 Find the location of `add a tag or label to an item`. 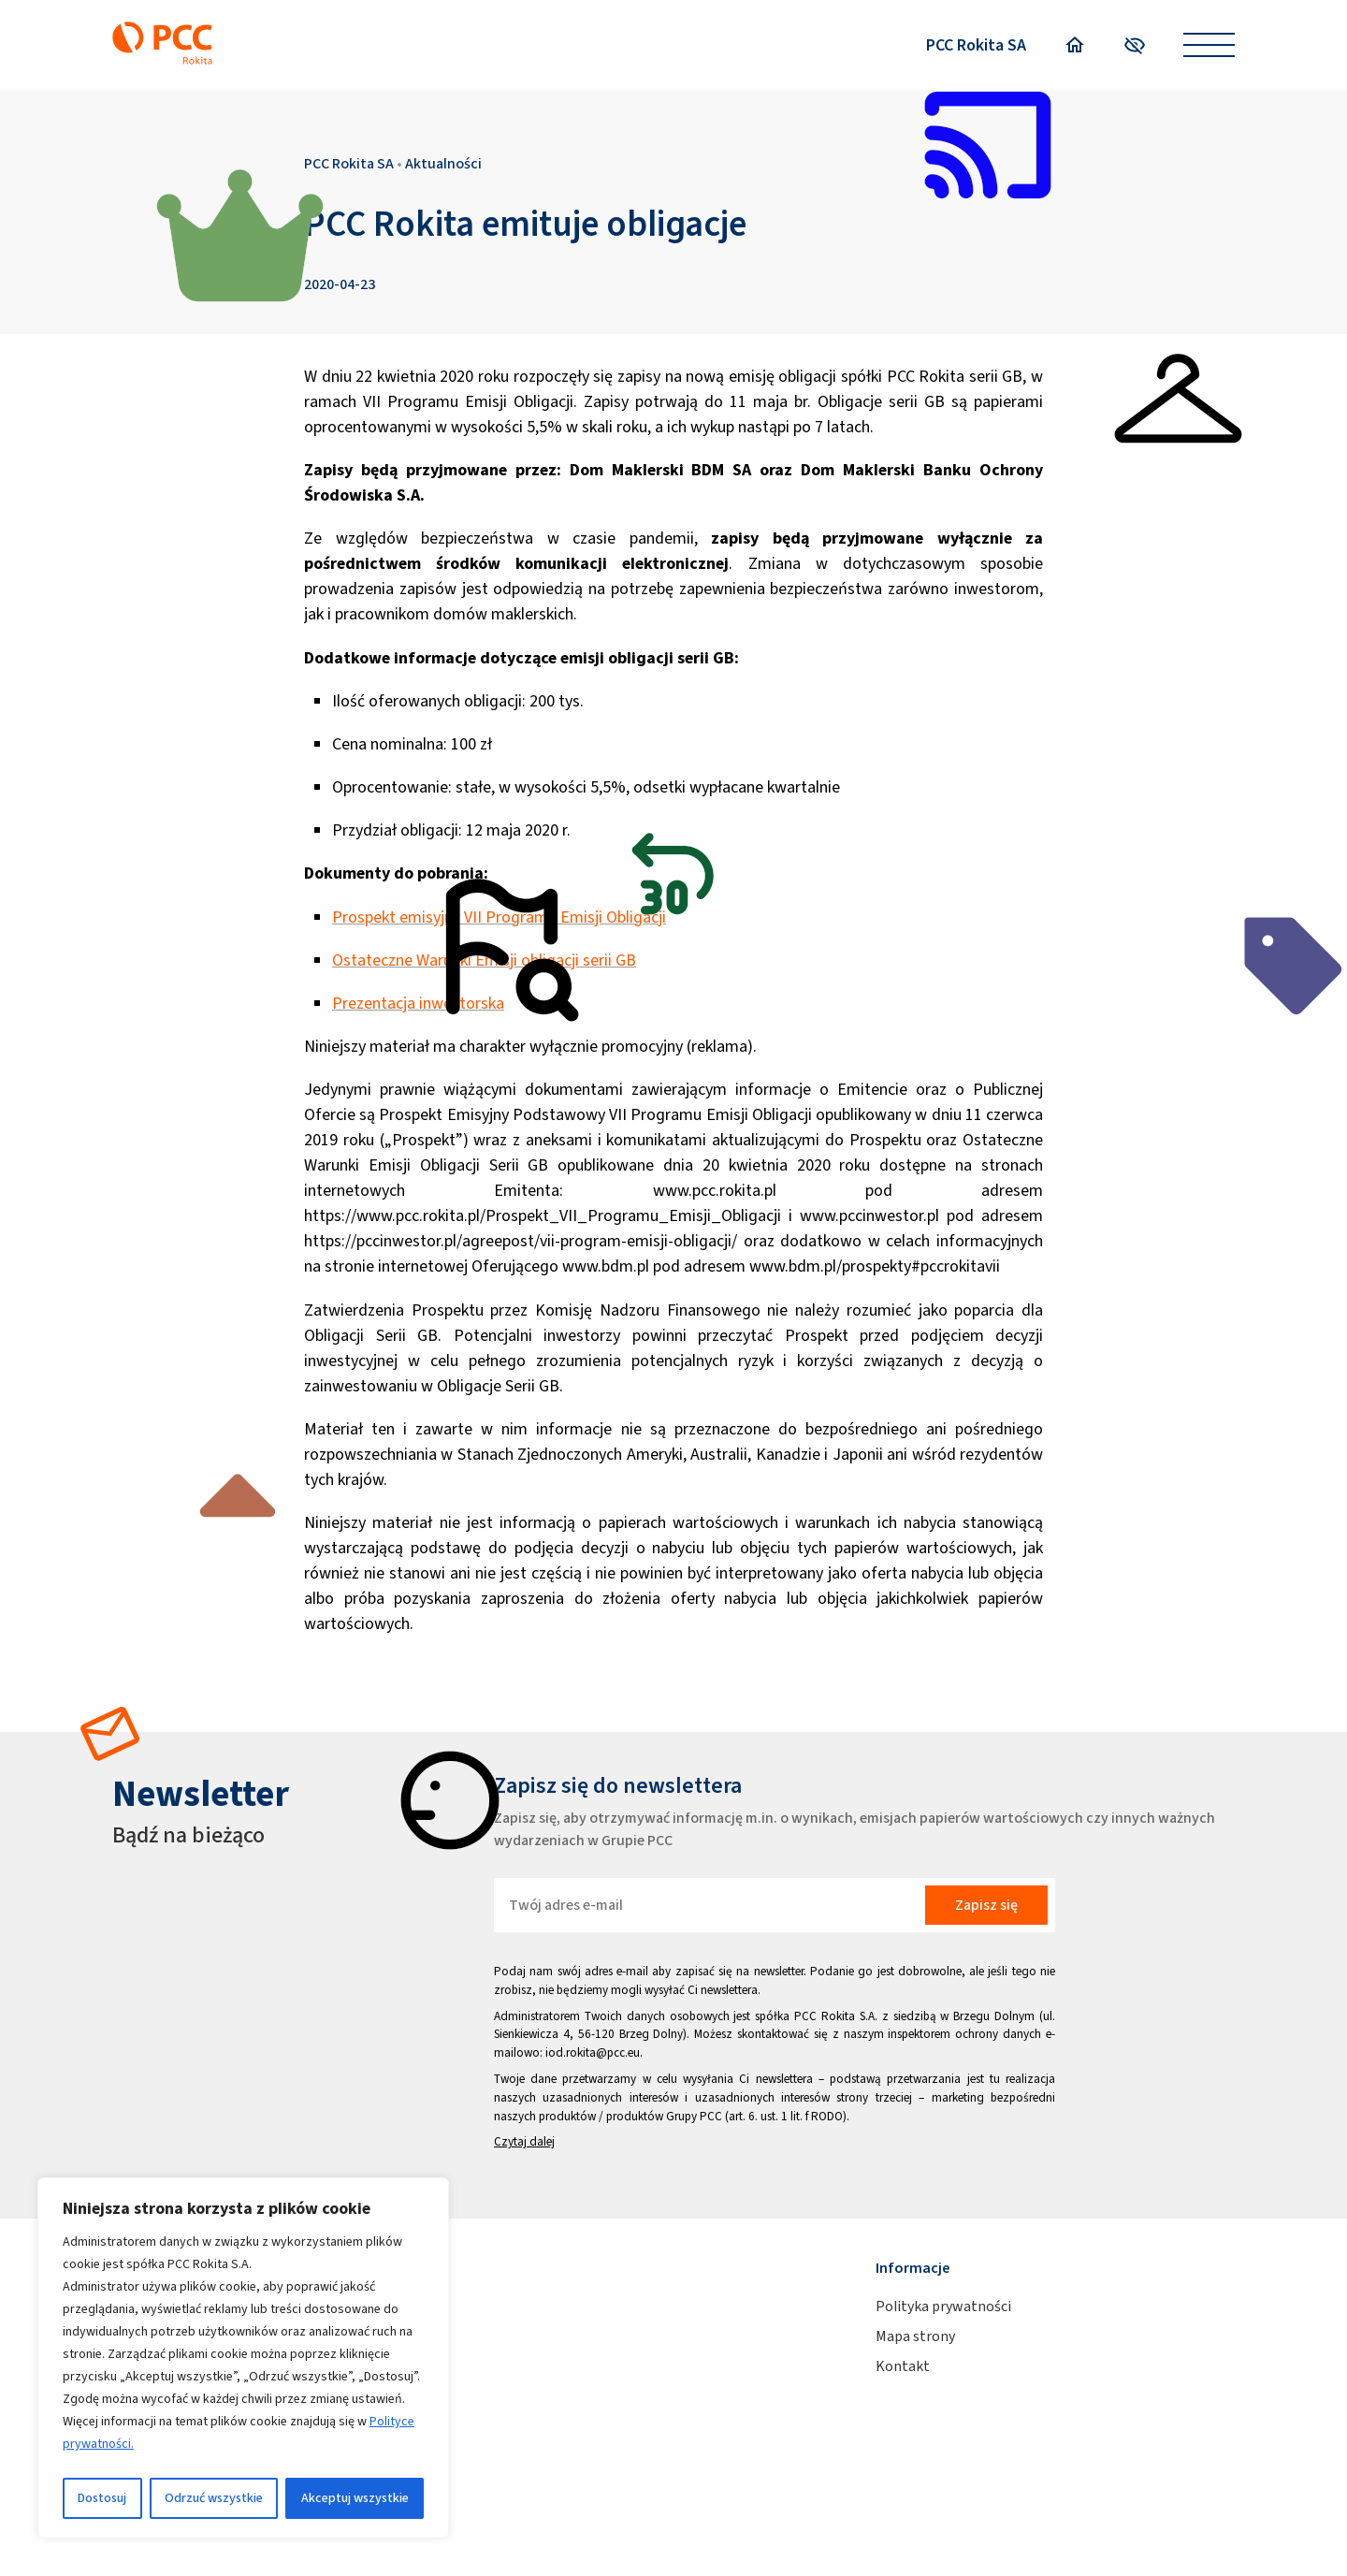

add a tag or label to an item is located at coordinates (1287, 960).